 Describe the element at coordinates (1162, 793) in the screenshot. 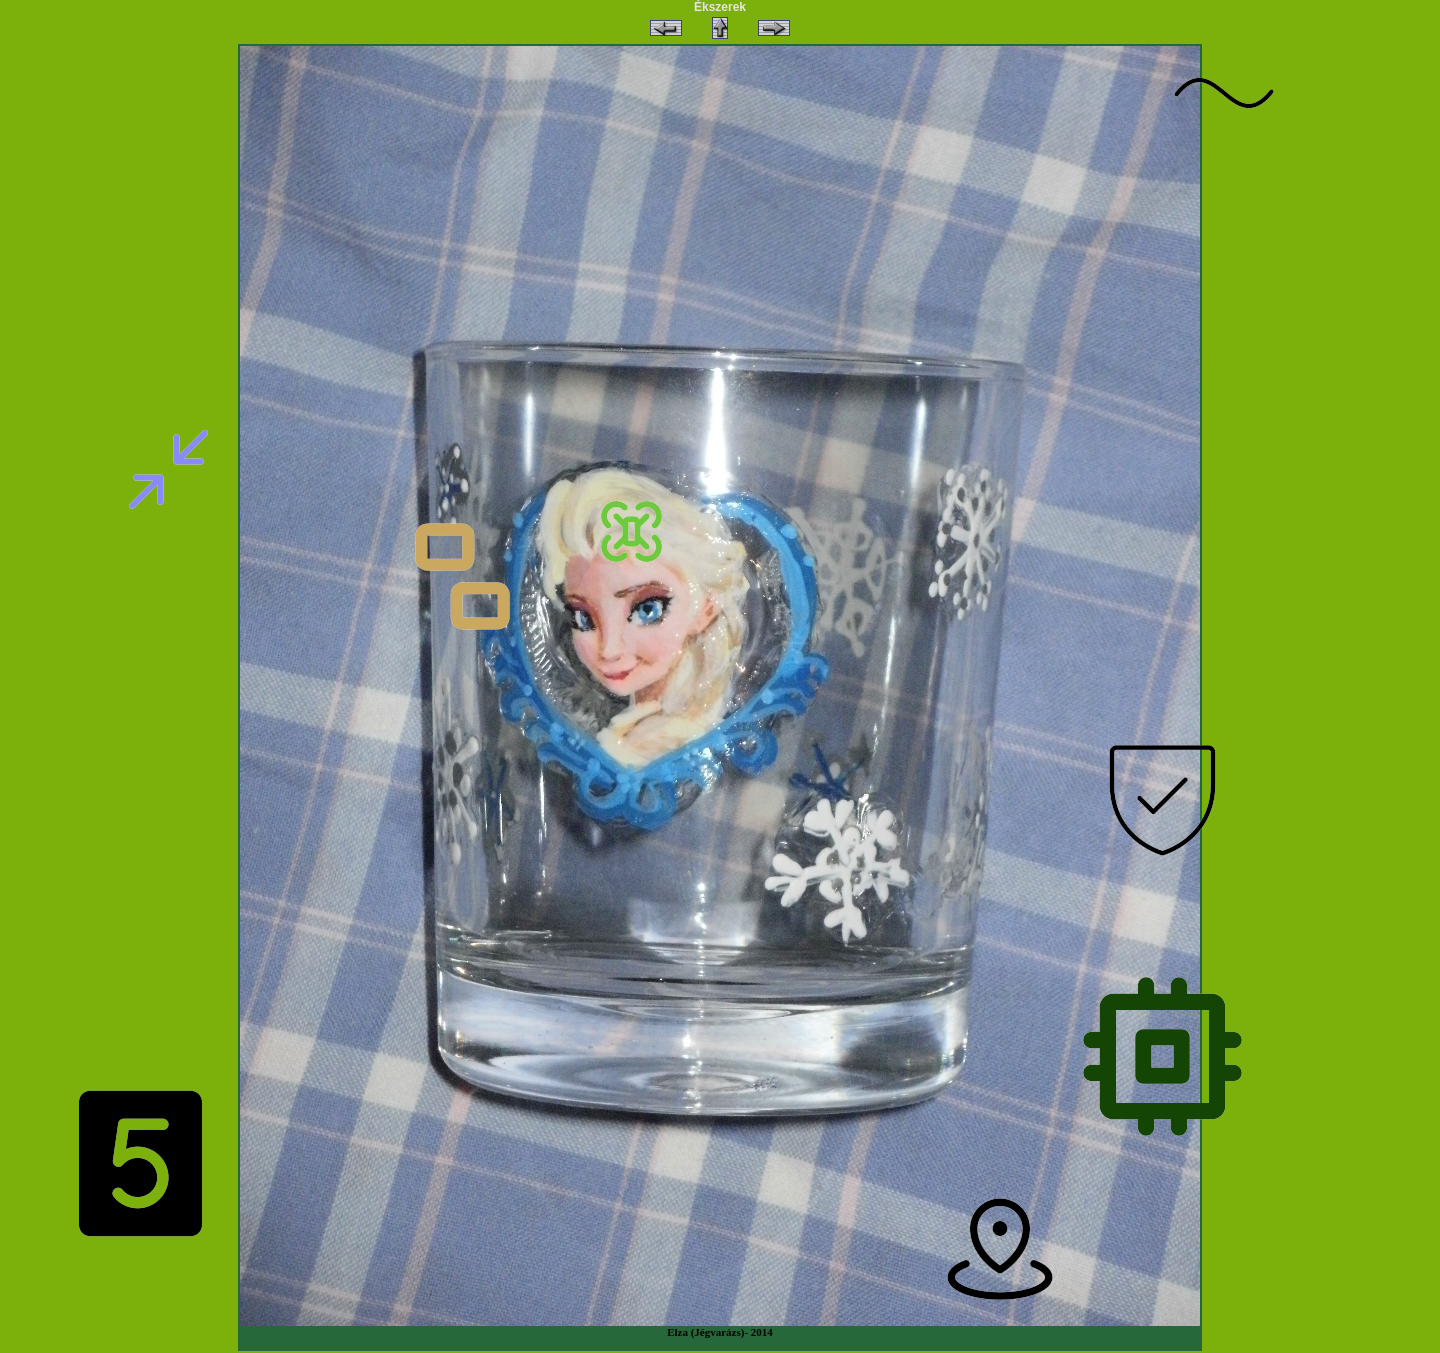

I see `indicates verified or secure status` at that location.